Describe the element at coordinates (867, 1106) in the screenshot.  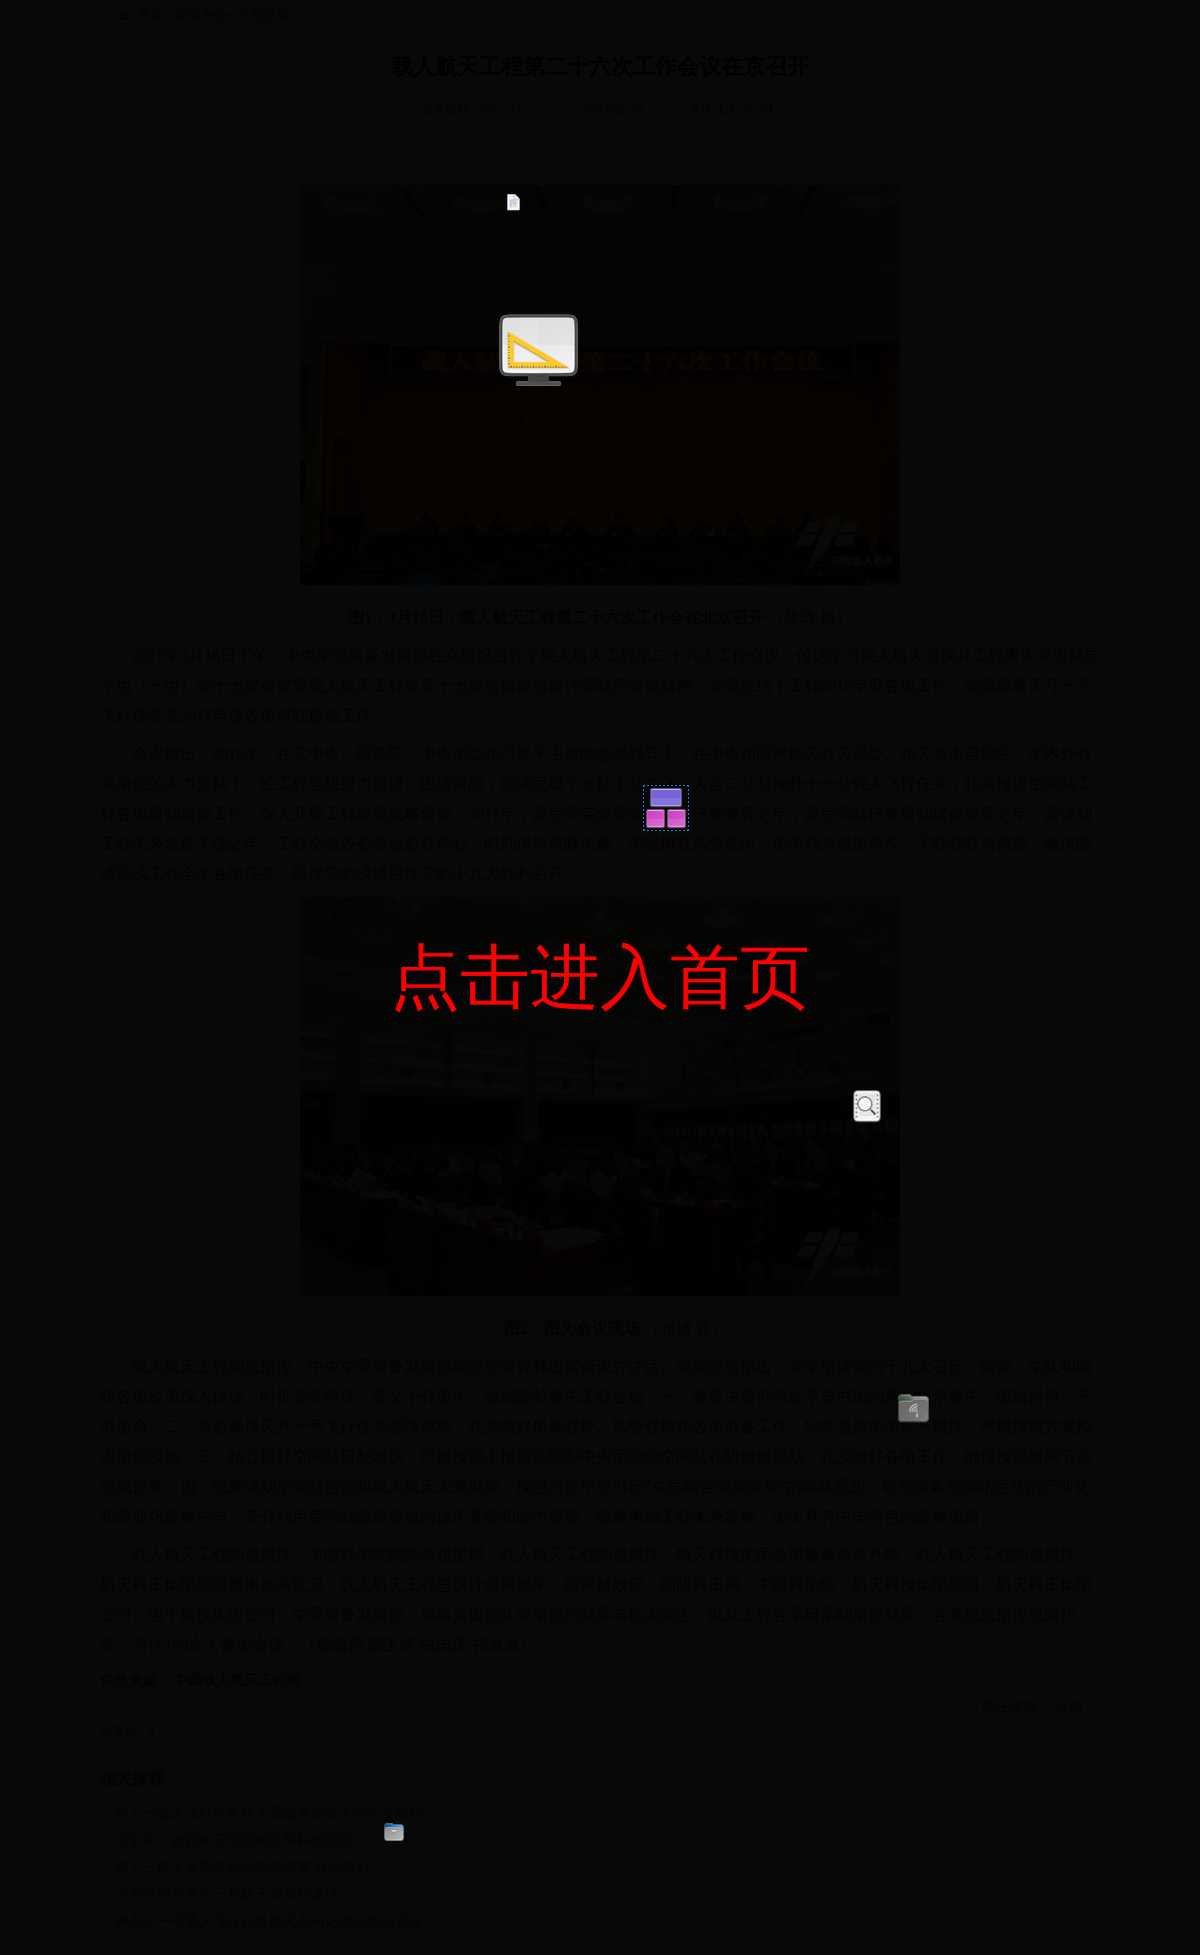
I see `open the system logs application` at that location.